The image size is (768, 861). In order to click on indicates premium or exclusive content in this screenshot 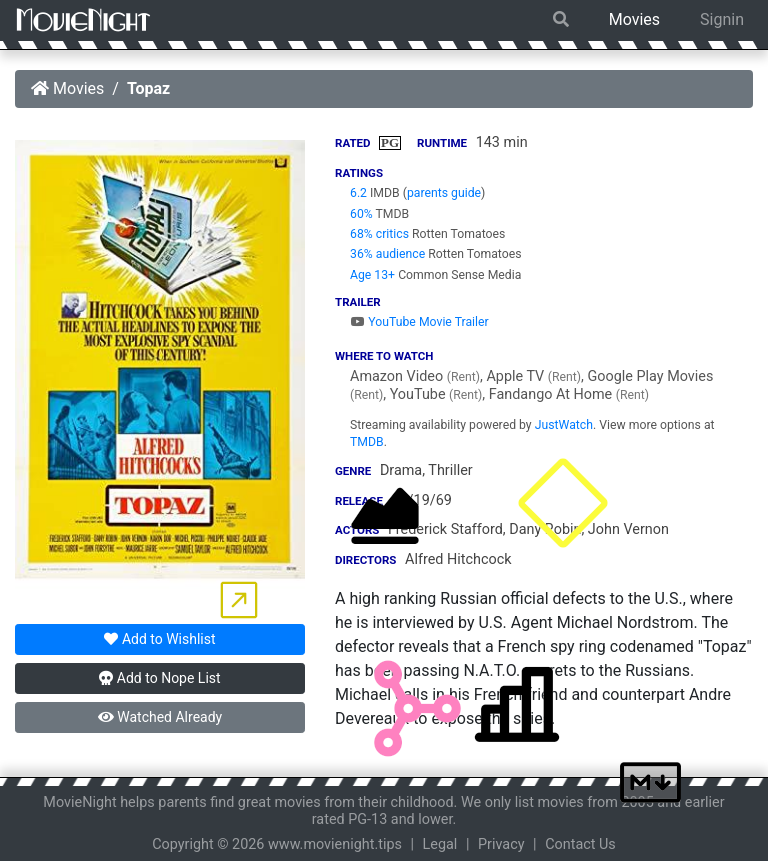, I will do `click(563, 503)`.